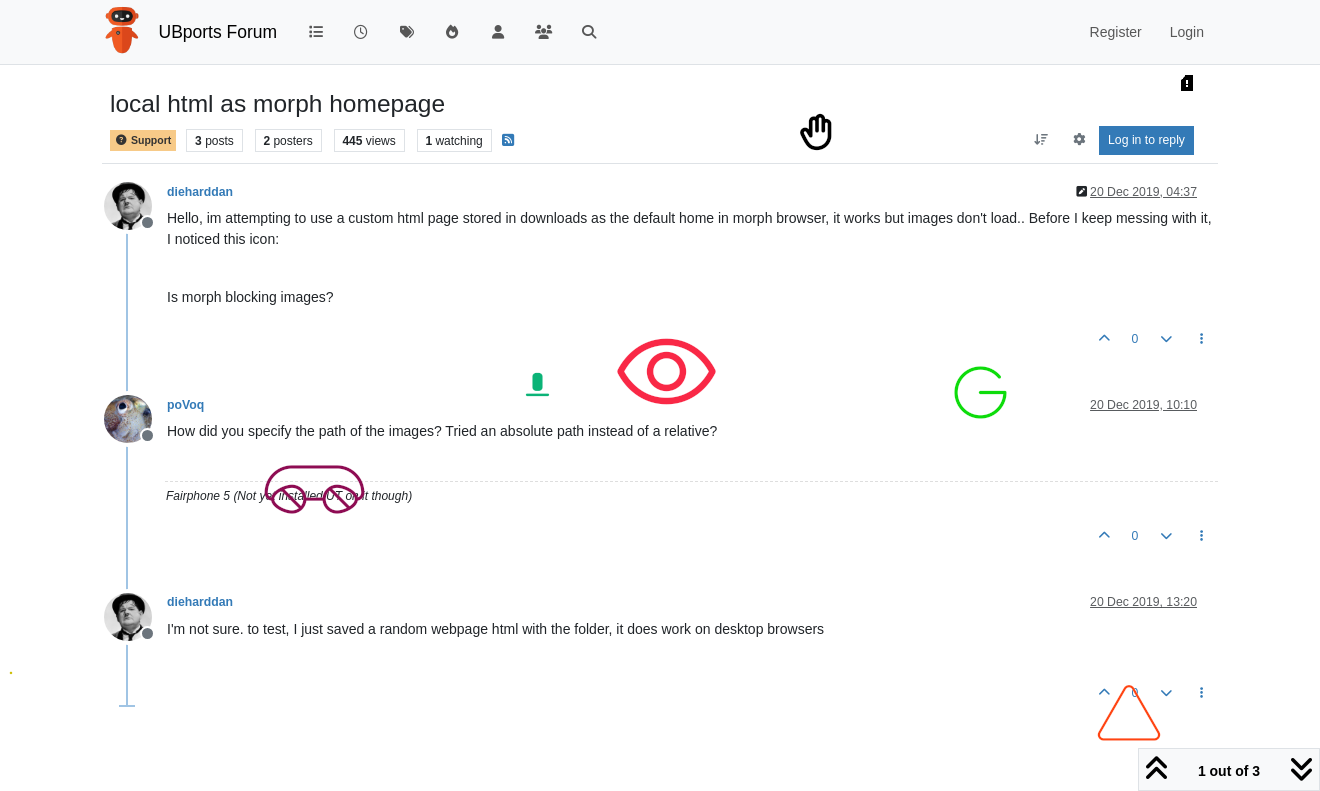 The image size is (1320, 791). What do you see at coordinates (314, 489) in the screenshot?
I see `access virtual reality or immersive mode` at bounding box center [314, 489].